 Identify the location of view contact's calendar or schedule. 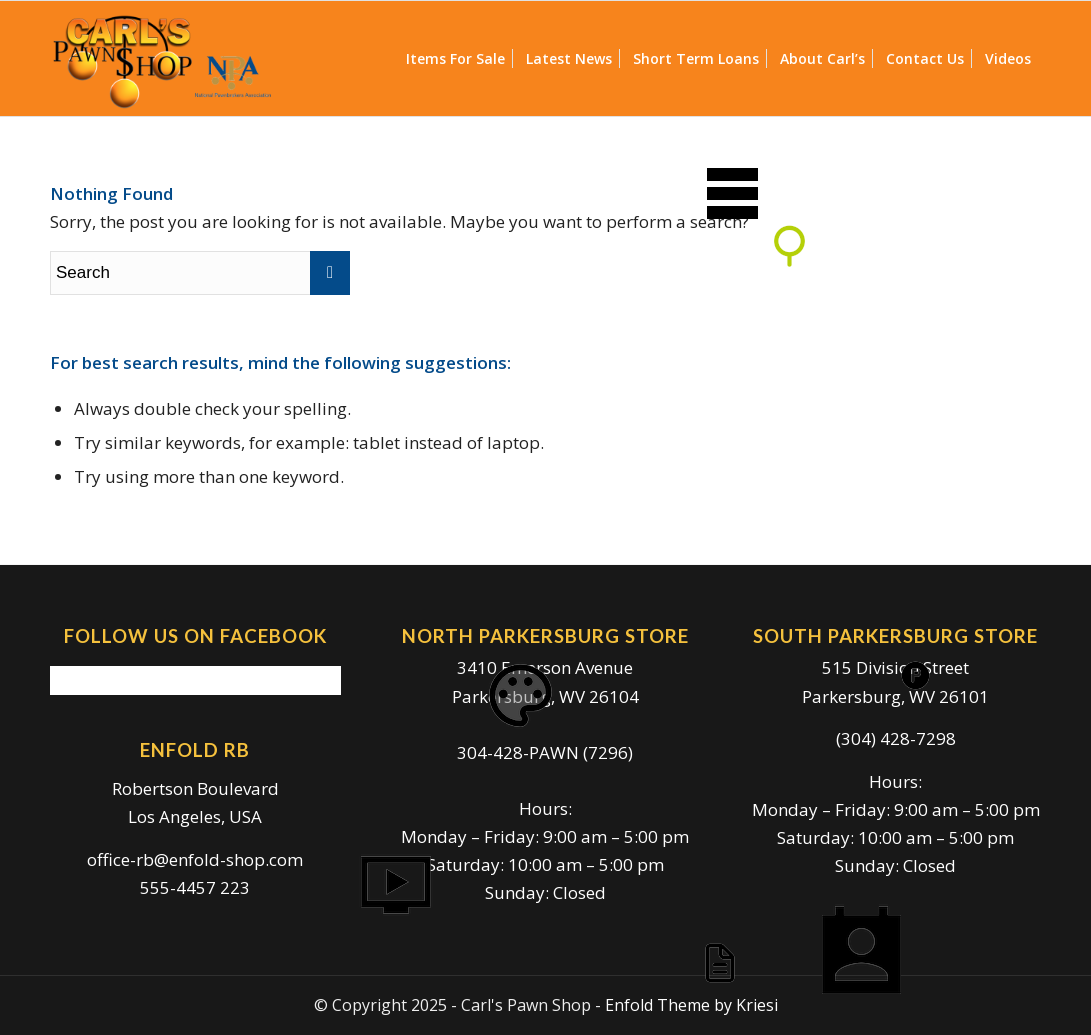
(861, 954).